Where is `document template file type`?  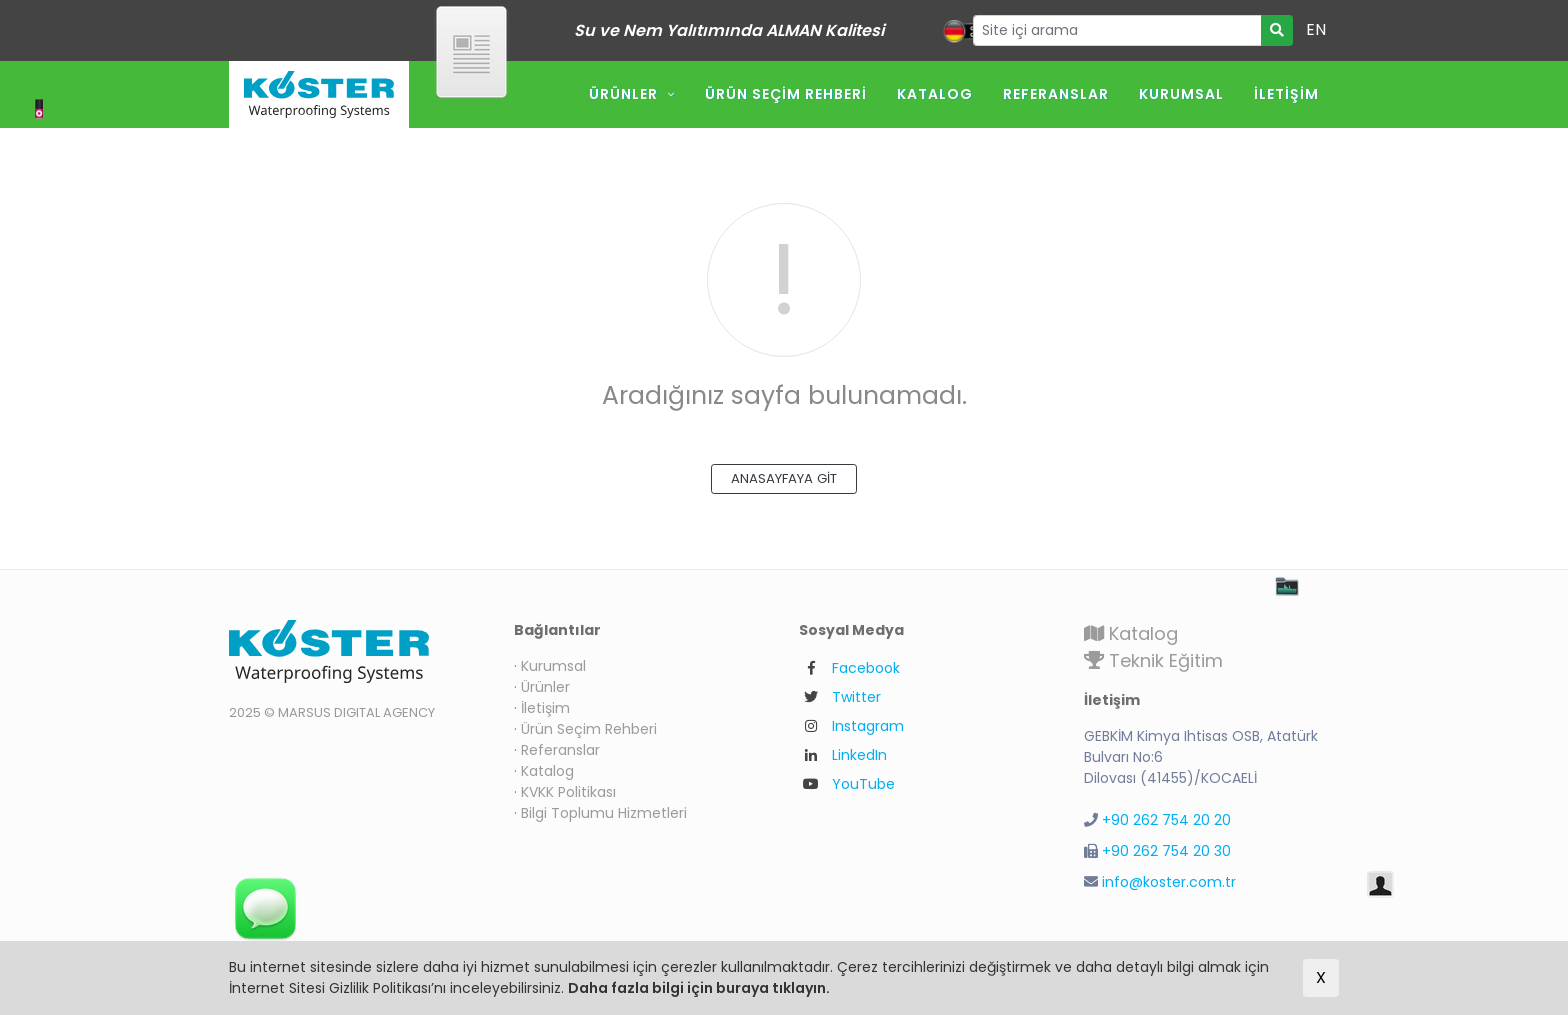
document template file type is located at coordinates (471, 53).